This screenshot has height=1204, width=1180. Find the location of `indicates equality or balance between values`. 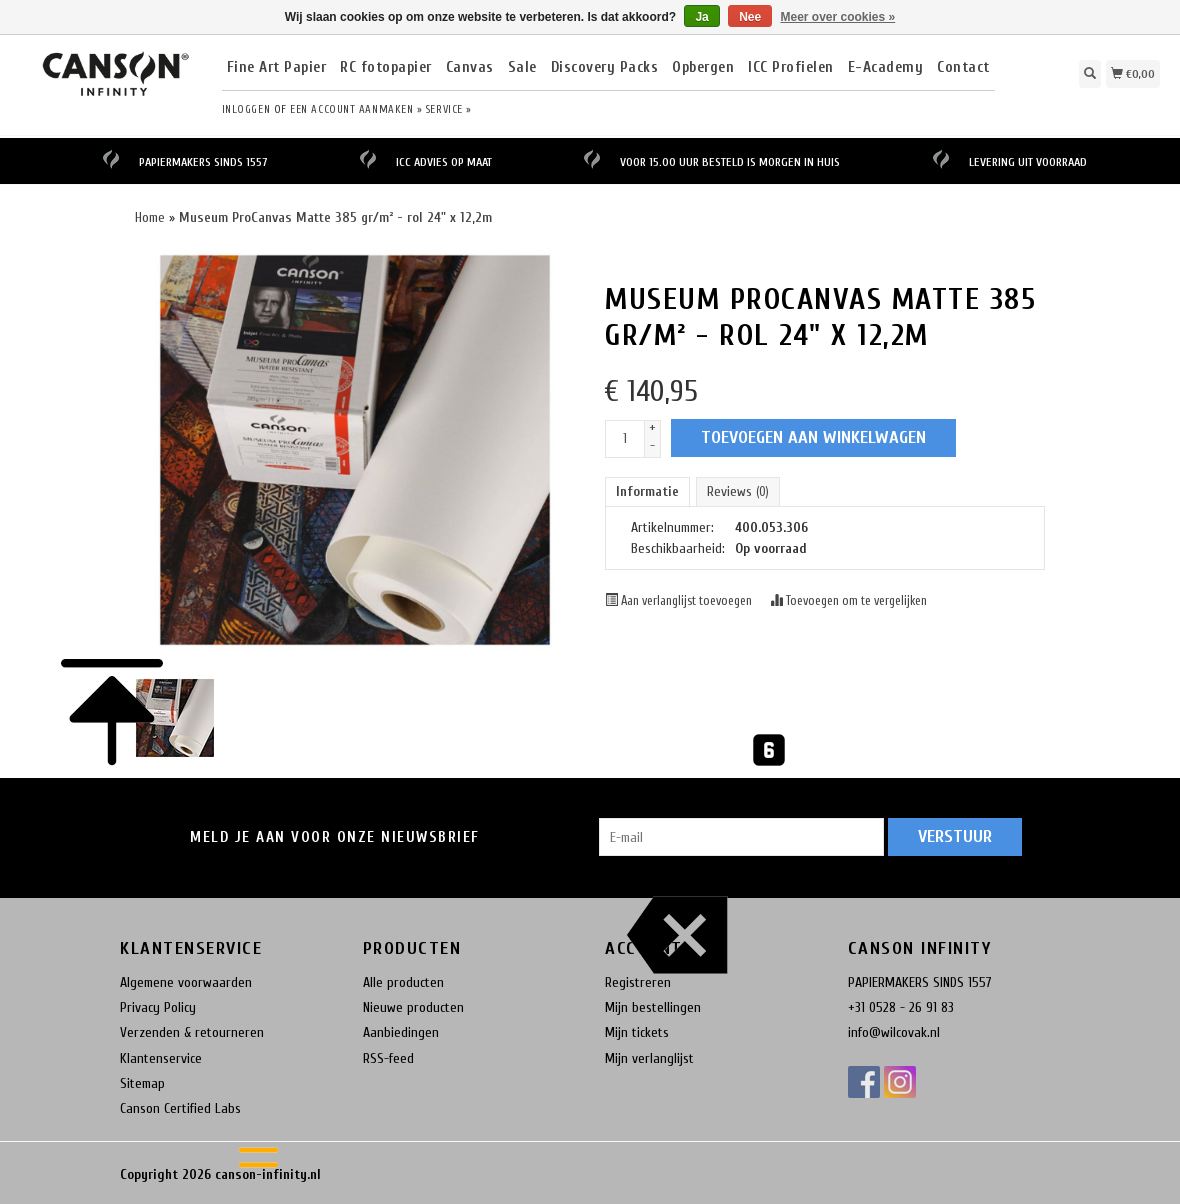

indicates equality or balance between values is located at coordinates (258, 1157).